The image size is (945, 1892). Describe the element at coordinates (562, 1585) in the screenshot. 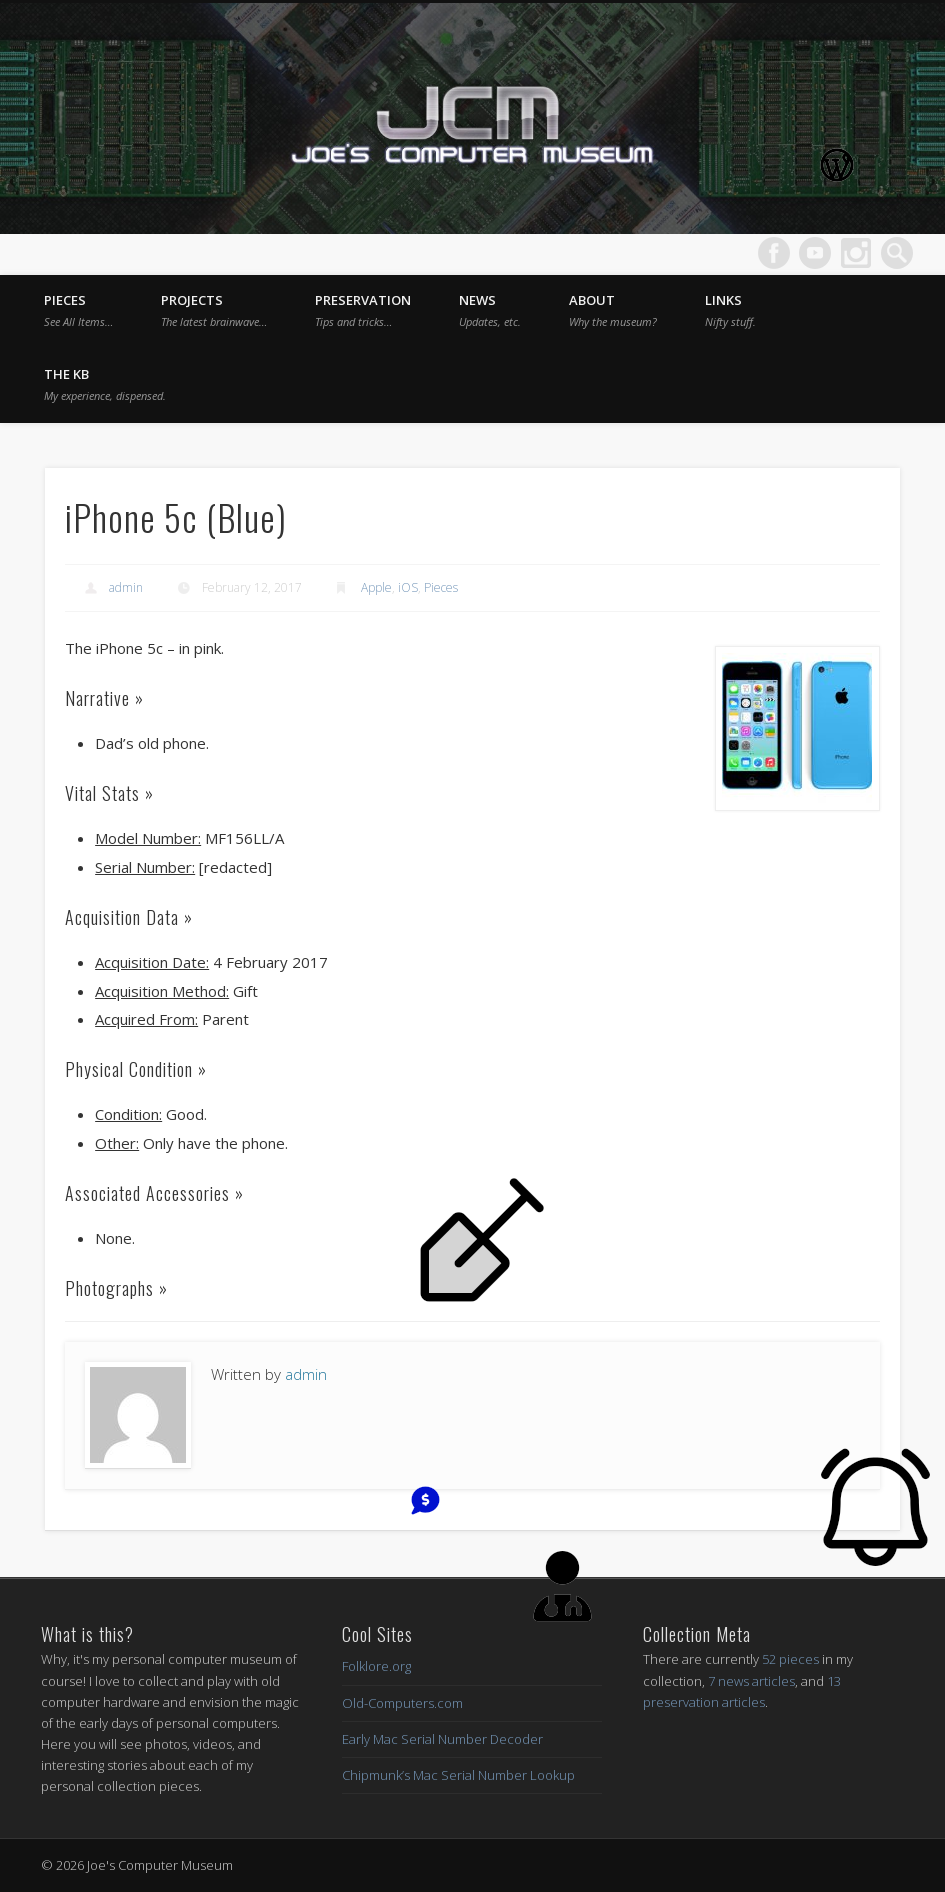

I see `view doctor or healthcare provider profile` at that location.